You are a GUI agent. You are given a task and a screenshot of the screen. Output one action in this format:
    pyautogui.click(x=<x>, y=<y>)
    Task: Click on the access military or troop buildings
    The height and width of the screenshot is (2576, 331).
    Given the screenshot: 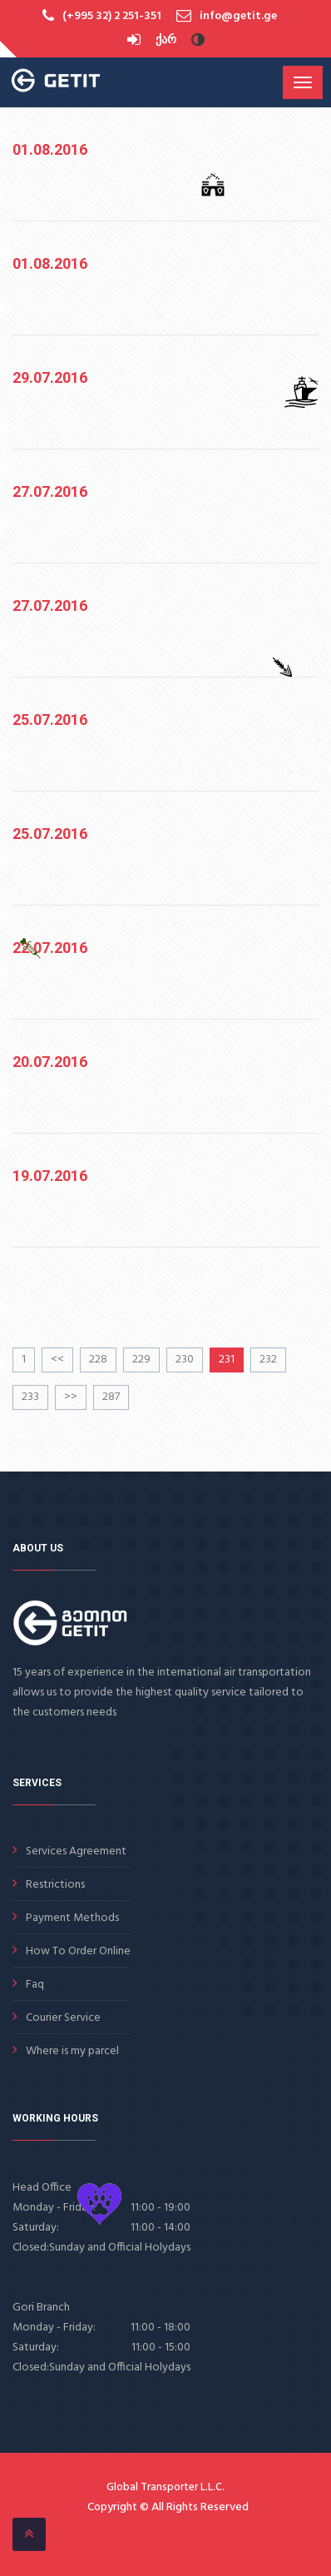 What is the action you would take?
    pyautogui.click(x=213, y=185)
    